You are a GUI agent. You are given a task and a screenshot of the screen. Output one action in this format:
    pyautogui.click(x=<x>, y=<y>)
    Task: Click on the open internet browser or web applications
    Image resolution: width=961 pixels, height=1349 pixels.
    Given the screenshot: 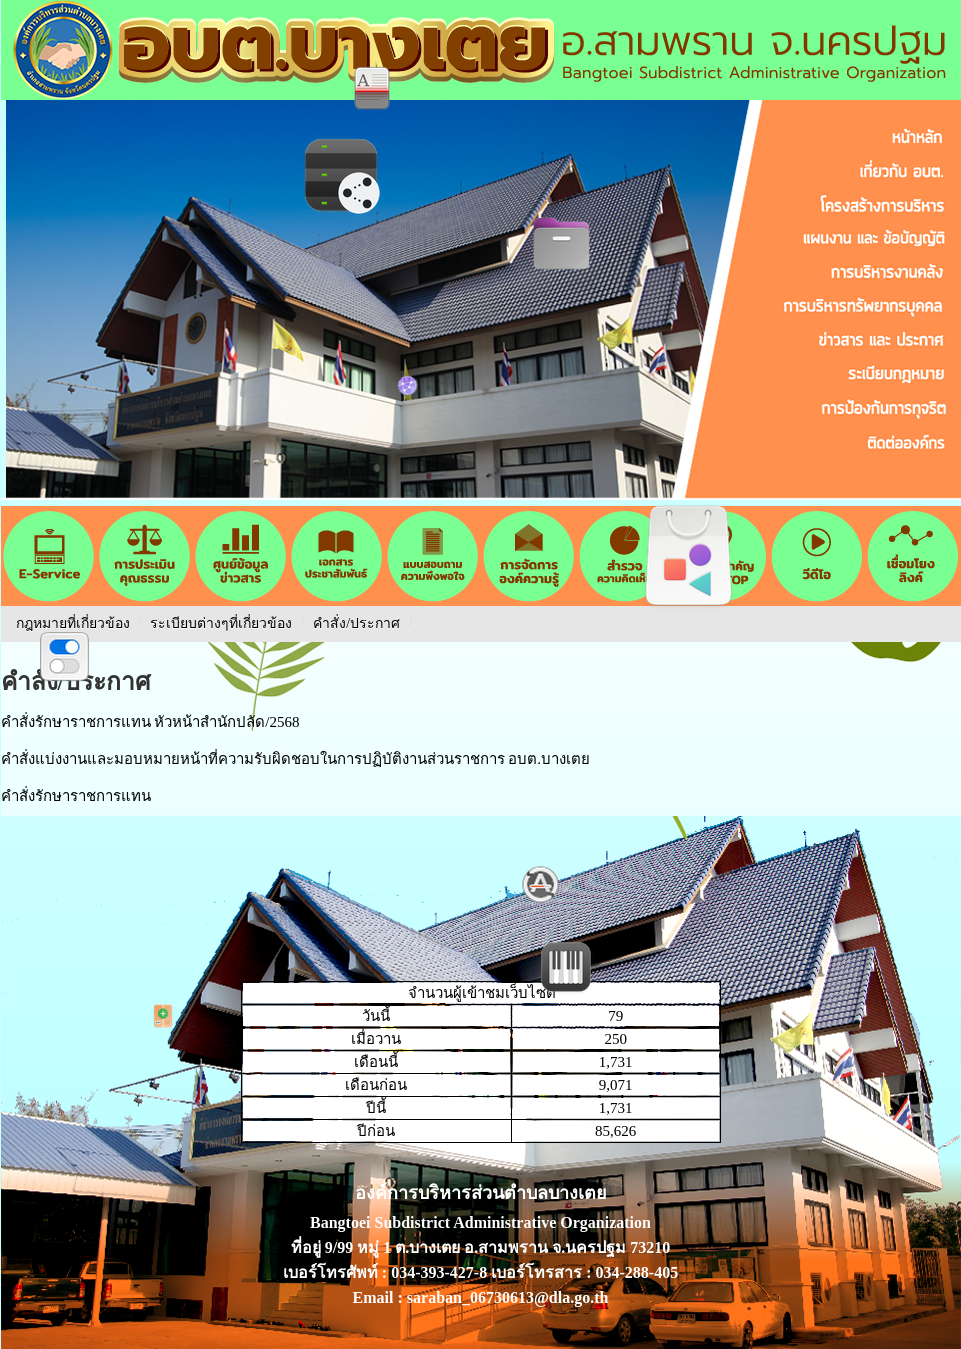 What is the action you would take?
    pyautogui.click(x=407, y=385)
    